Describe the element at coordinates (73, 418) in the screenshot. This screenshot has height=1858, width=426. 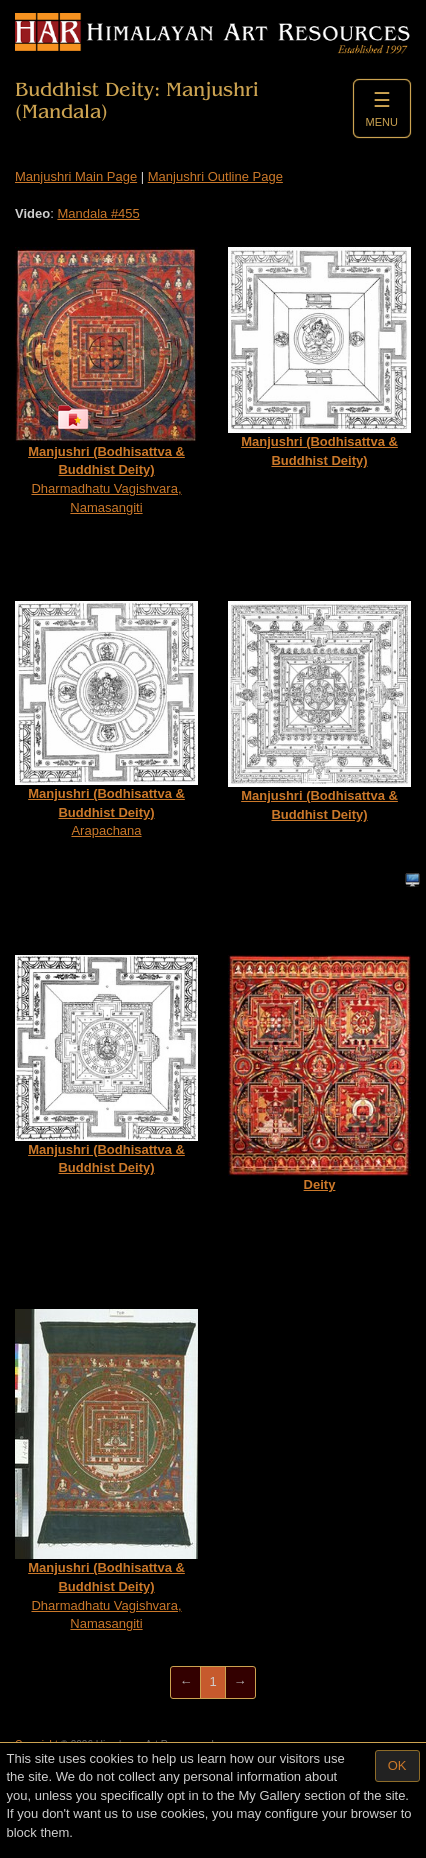
I see `open your bookmarked files folder` at that location.